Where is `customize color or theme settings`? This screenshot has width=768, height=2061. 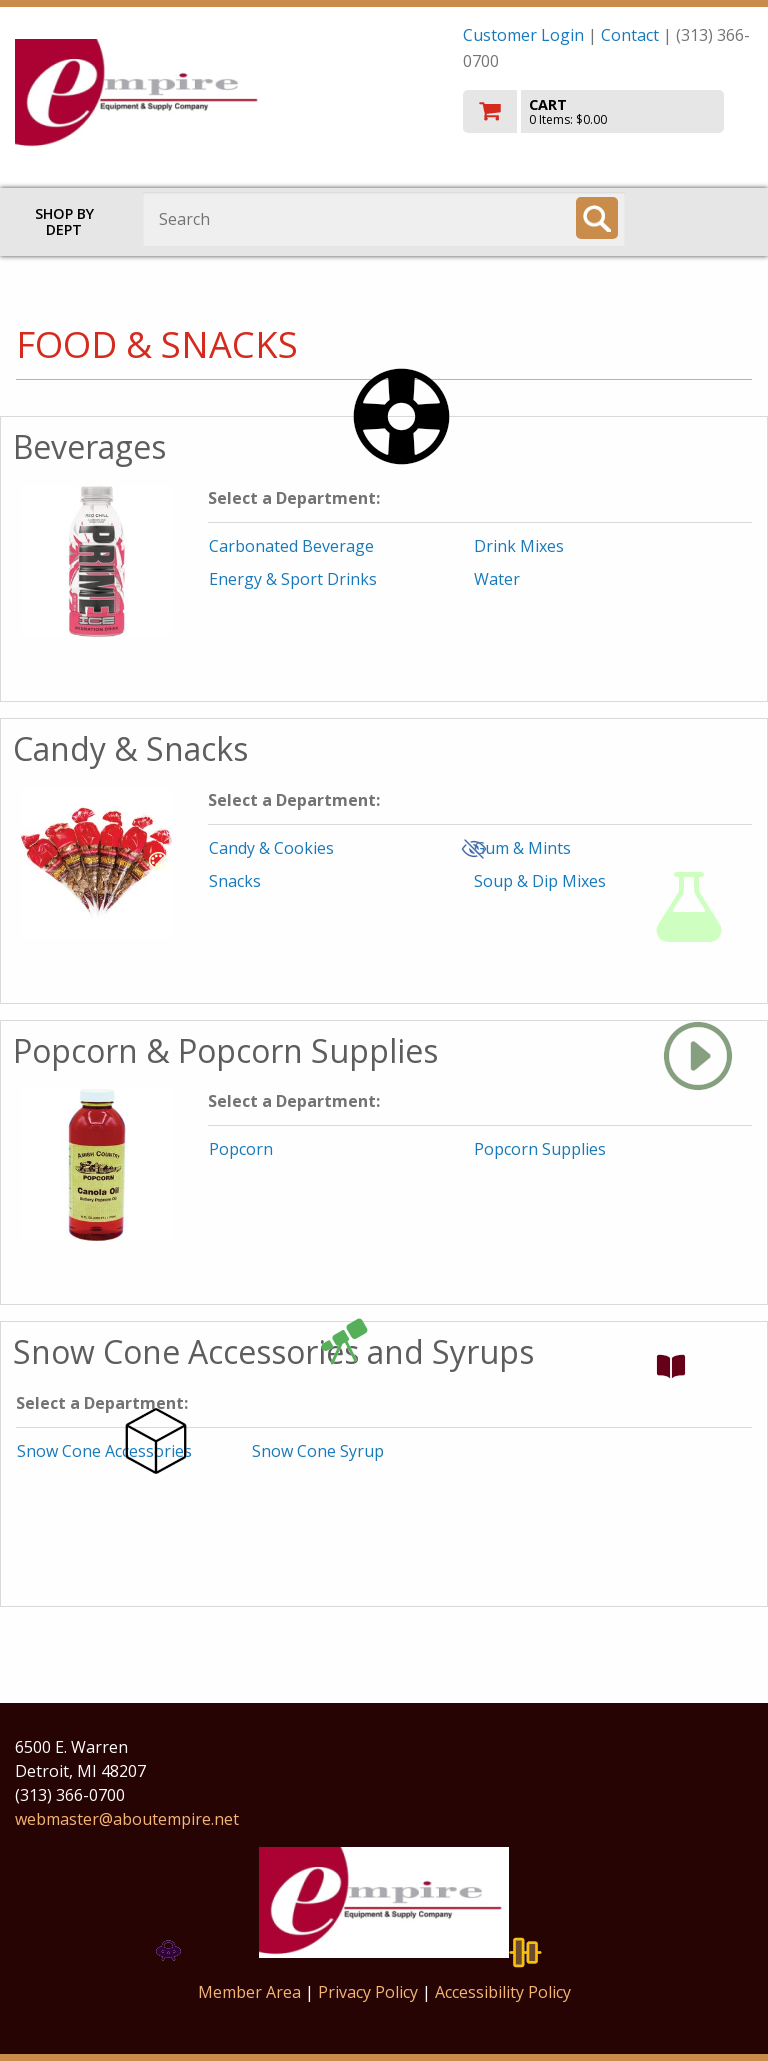
customize color or theme settings is located at coordinates (157, 860).